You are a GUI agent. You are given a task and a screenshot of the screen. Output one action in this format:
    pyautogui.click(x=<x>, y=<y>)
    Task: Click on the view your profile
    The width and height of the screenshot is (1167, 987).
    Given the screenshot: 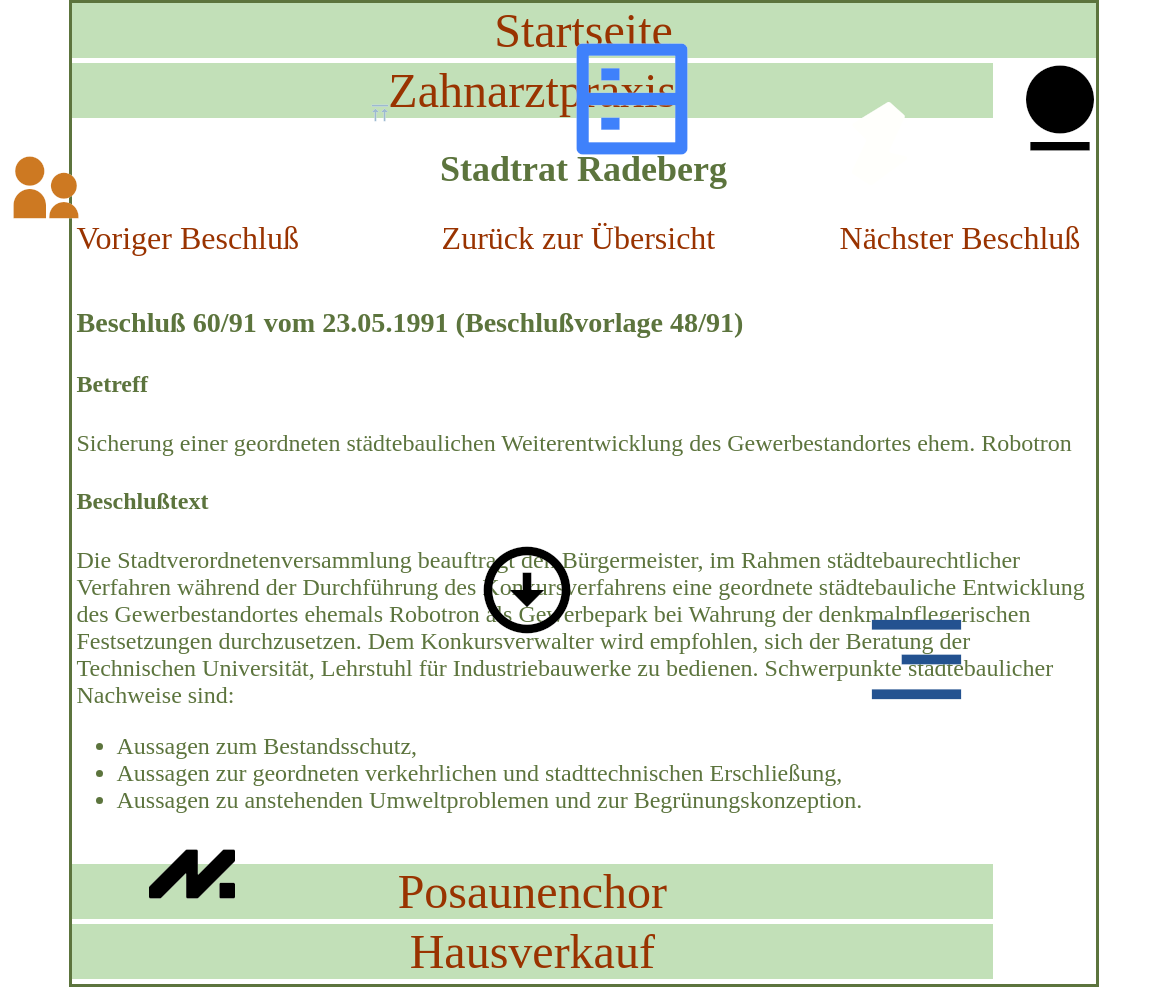 What is the action you would take?
    pyautogui.click(x=1060, y=108)
    